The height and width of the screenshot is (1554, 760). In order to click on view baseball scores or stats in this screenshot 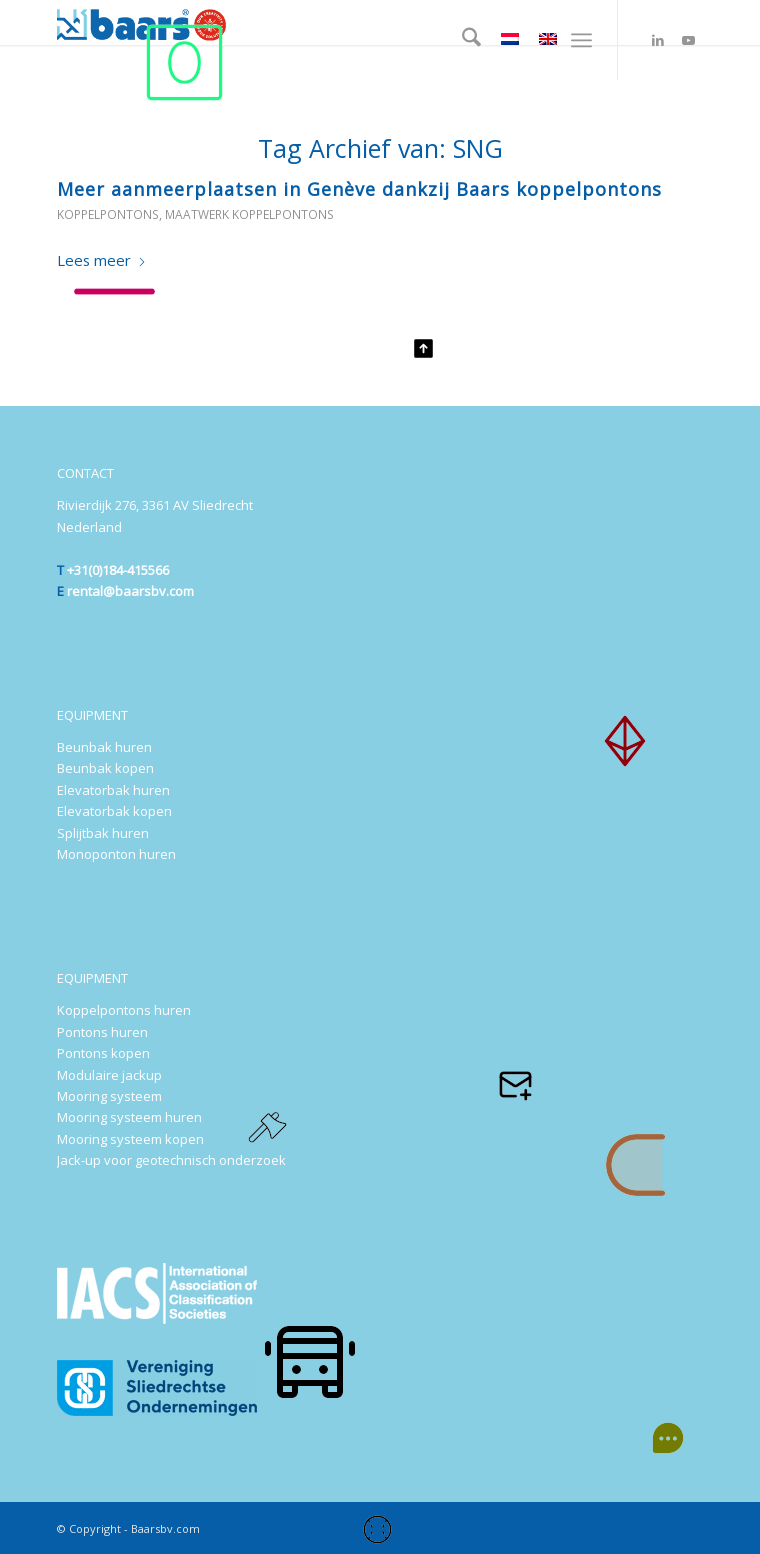, I will do `click(377, 1529)`.